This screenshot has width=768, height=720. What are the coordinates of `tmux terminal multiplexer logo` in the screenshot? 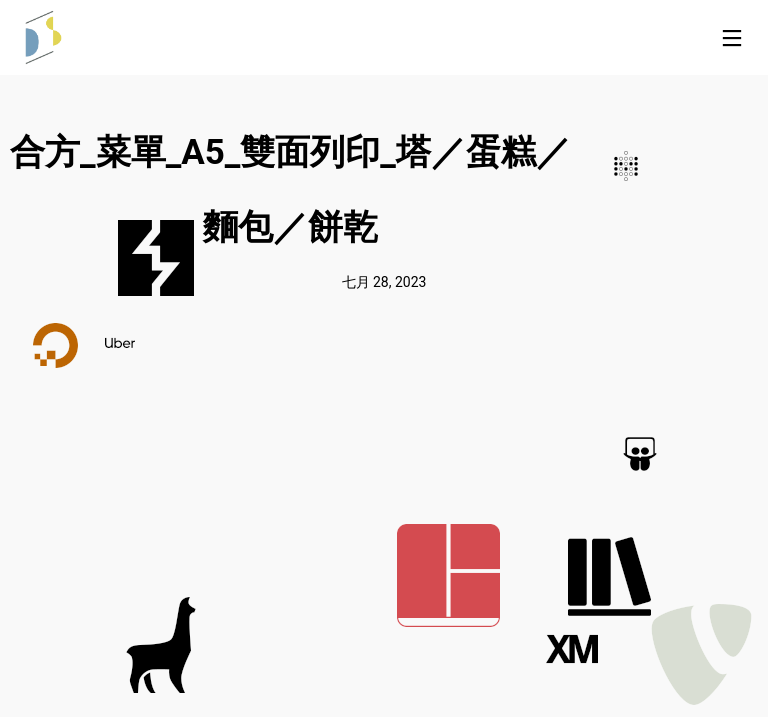 It's located at (448, 575).